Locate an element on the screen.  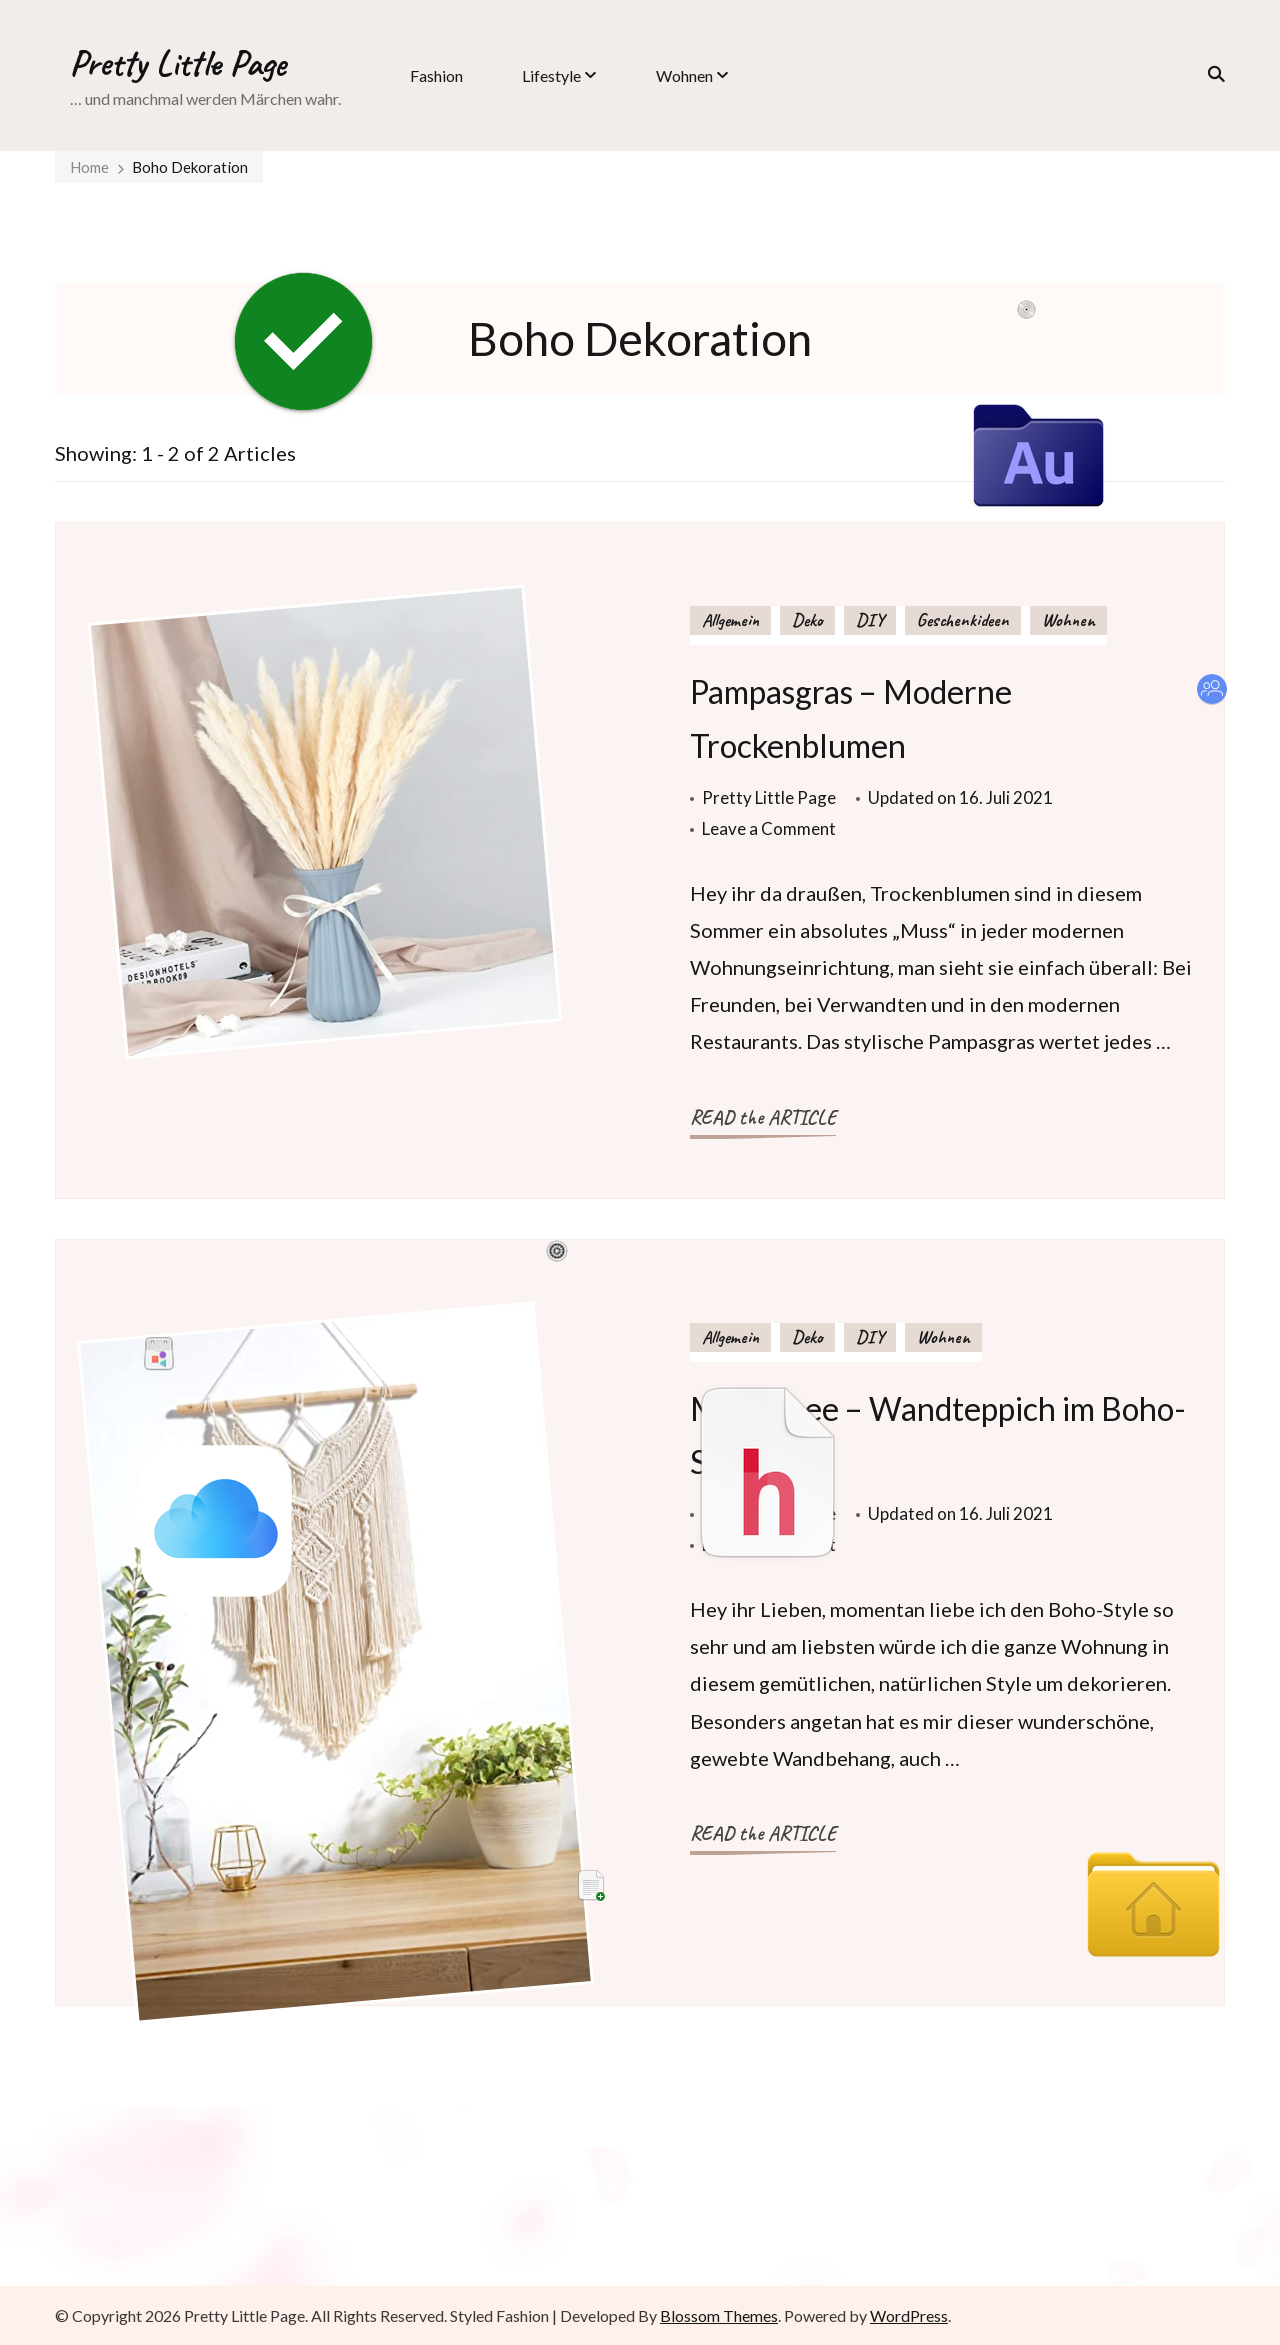
open iCloud+ settings and subscription management is located at coordinates (216, 1521).